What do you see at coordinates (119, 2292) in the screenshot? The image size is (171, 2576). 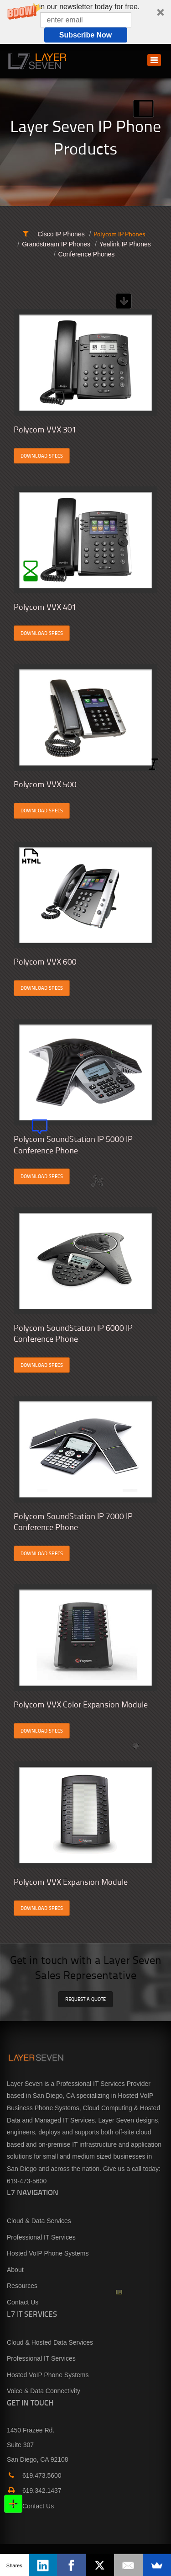 I see `enable picture-in-picture mode` at bounding box center [119, 2292].